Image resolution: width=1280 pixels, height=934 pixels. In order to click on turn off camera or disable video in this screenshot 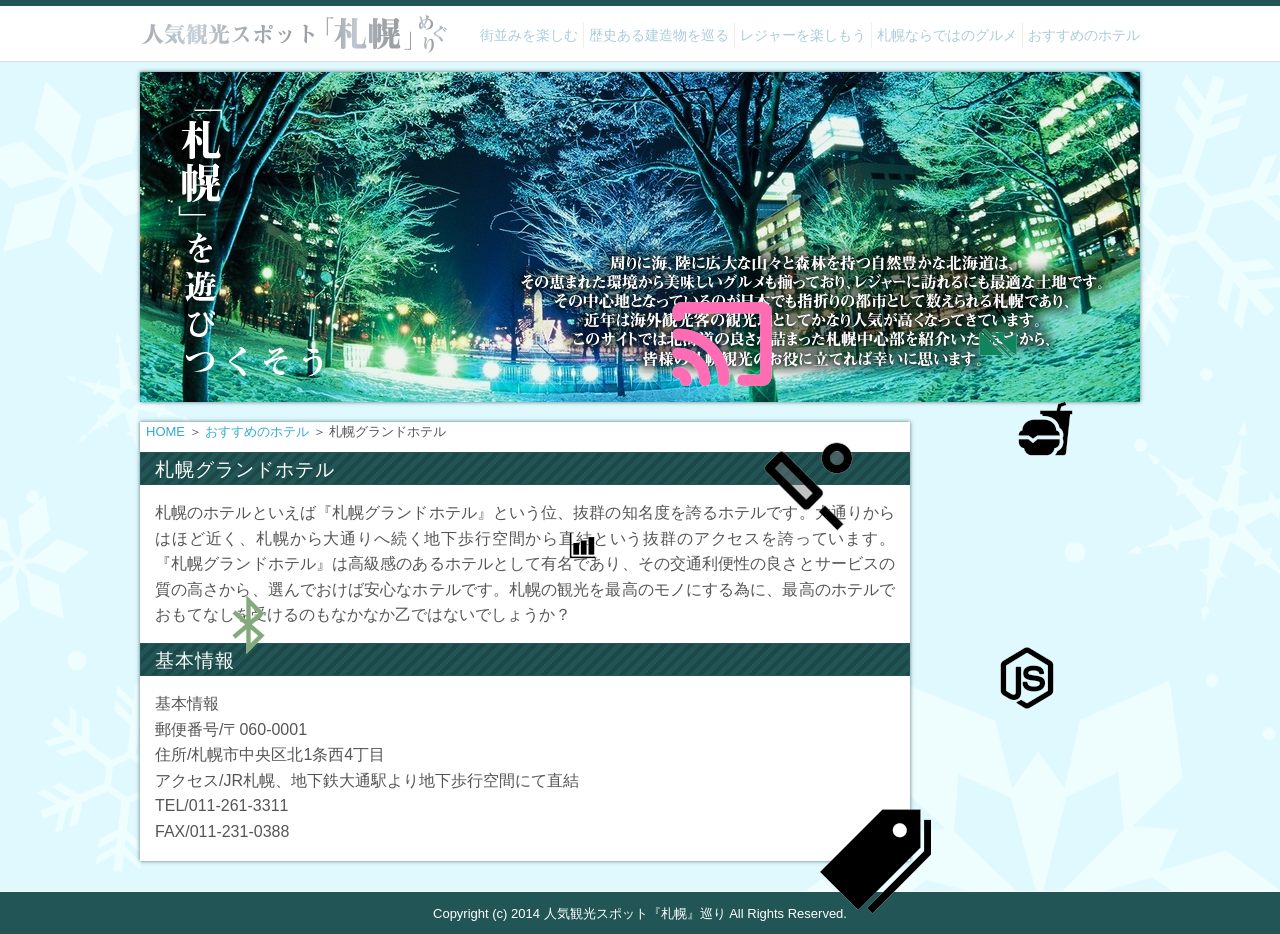, I will do `click(998, 344)`.